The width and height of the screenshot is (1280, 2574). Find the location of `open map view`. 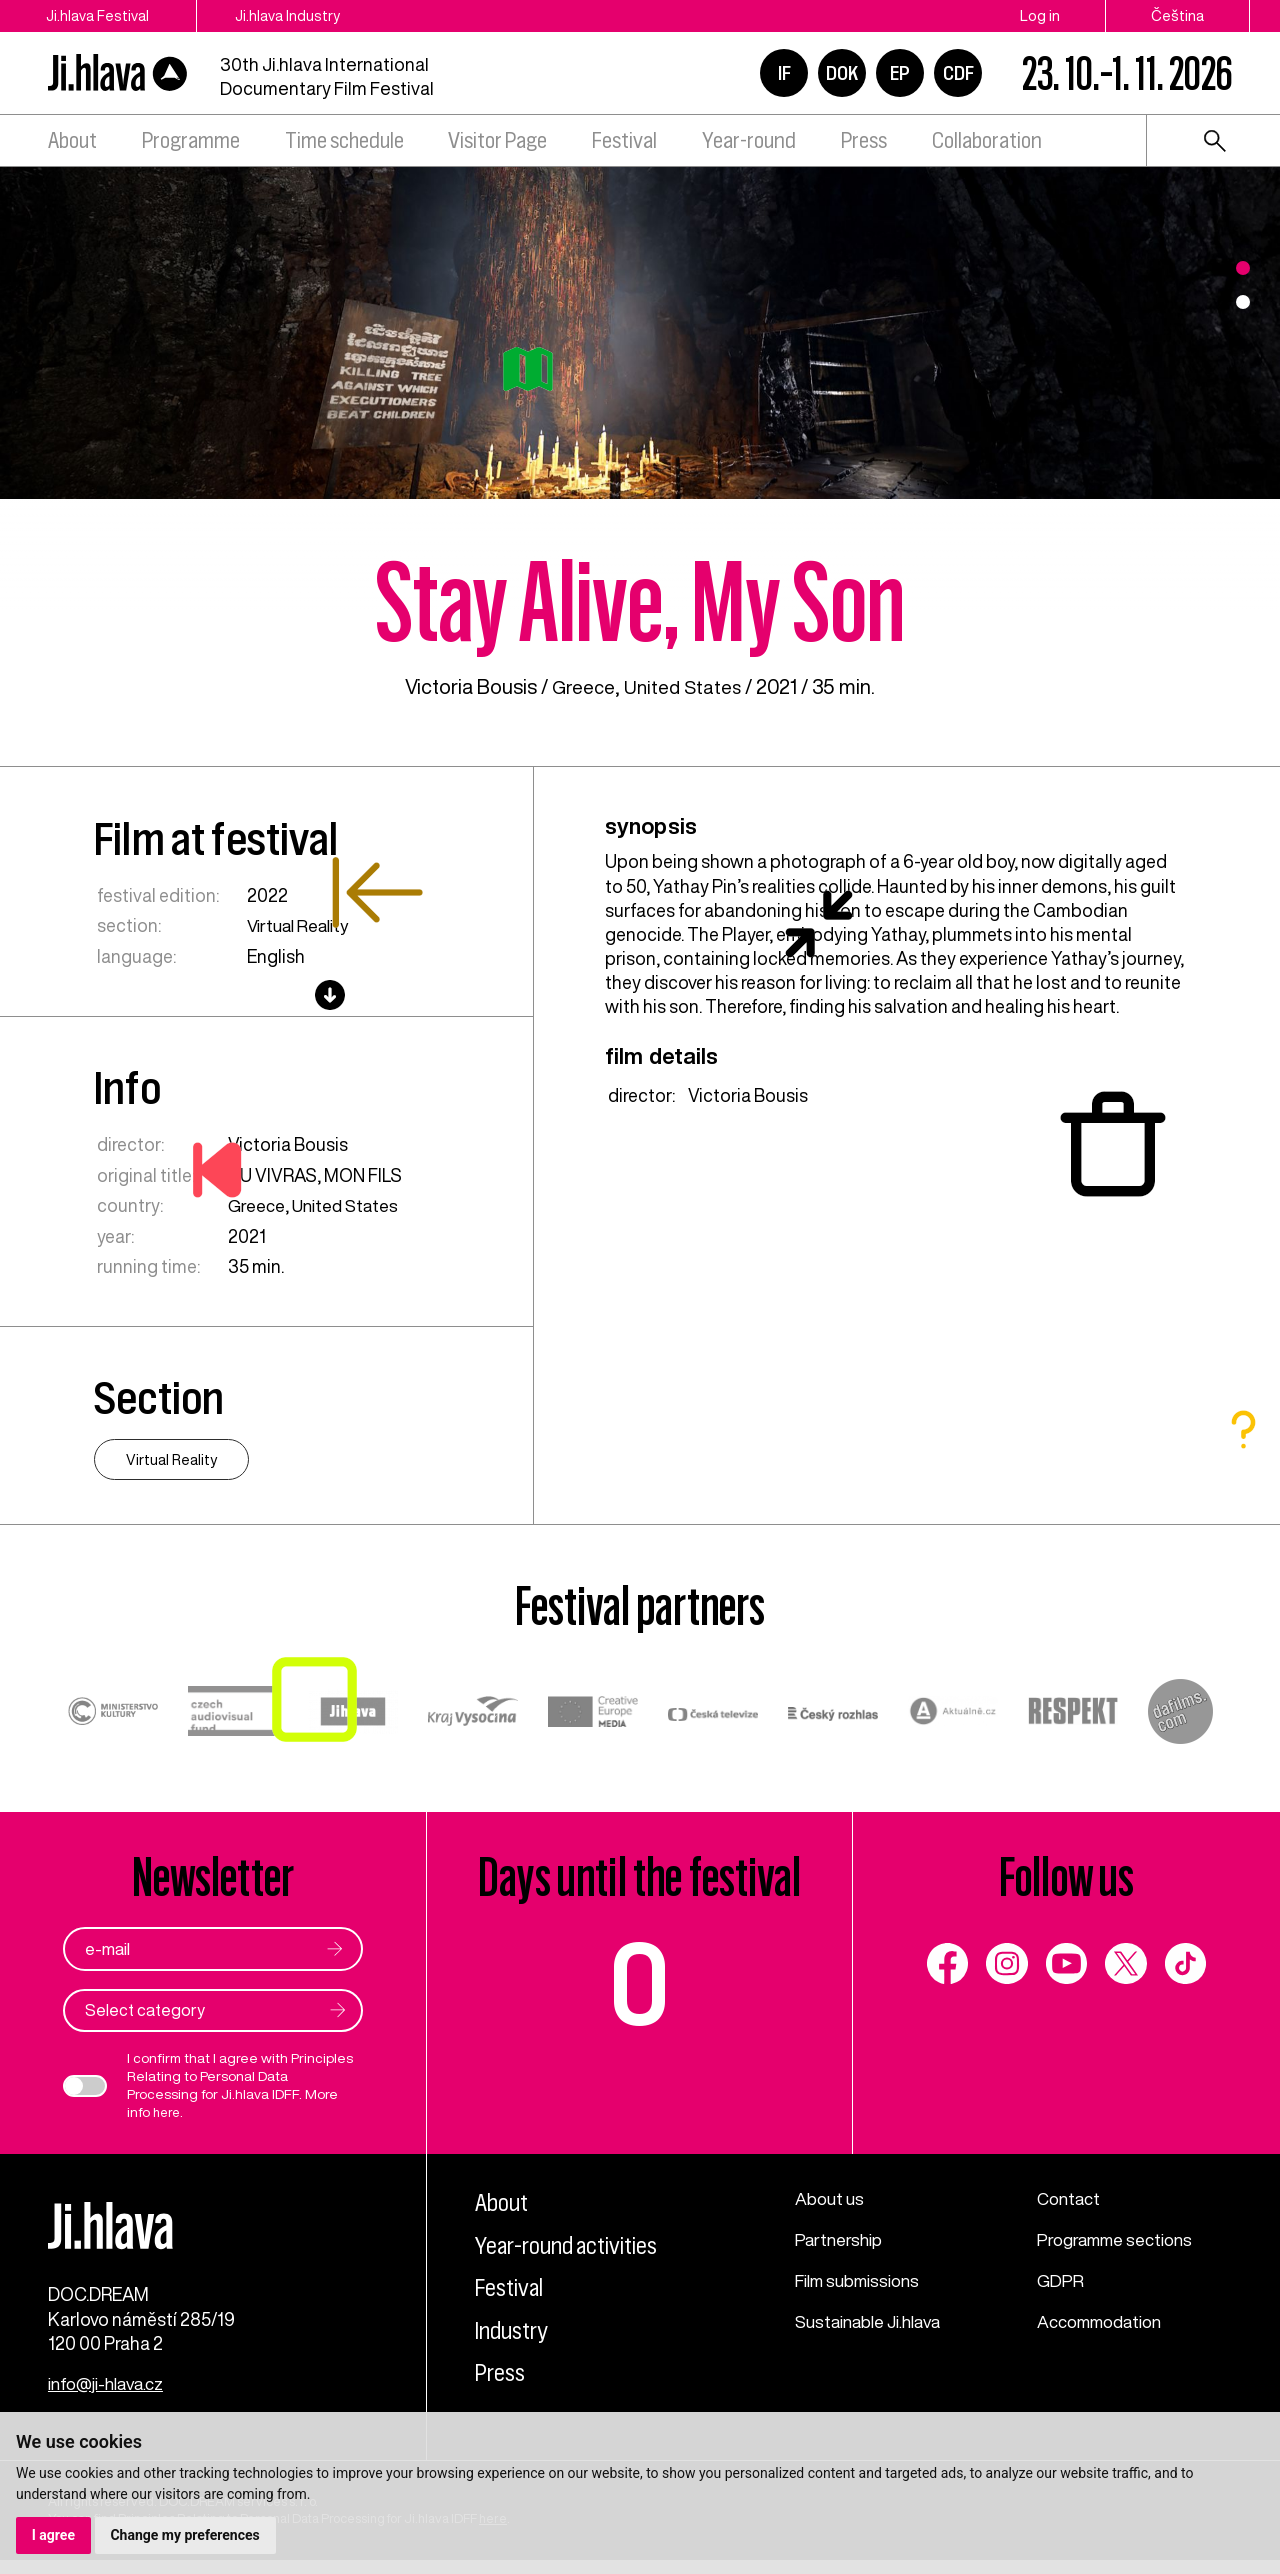

open map view is located at coordinates (528, 369).